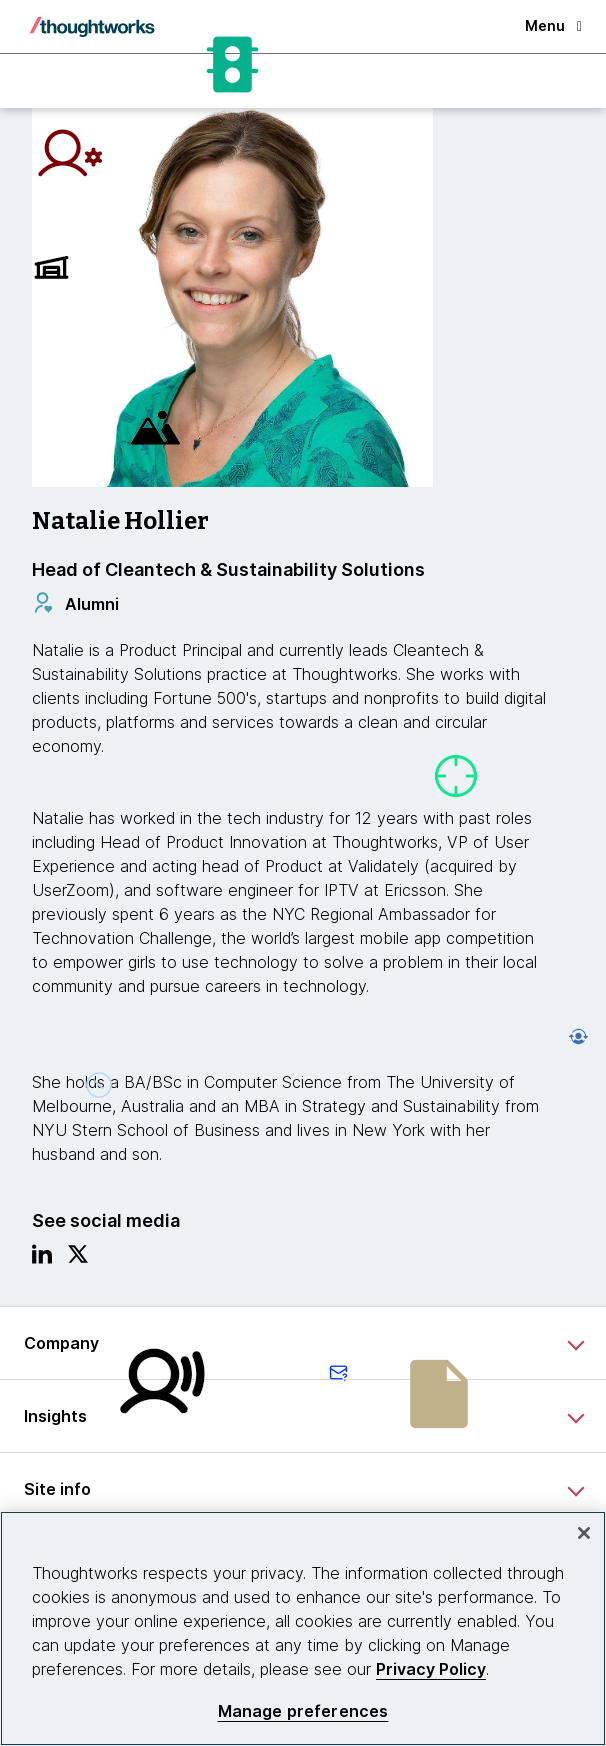  What do you see at coordinates (578, 1036) in the screenshot?
I see `switch between user accounts` at bounding box center [578, 1036].